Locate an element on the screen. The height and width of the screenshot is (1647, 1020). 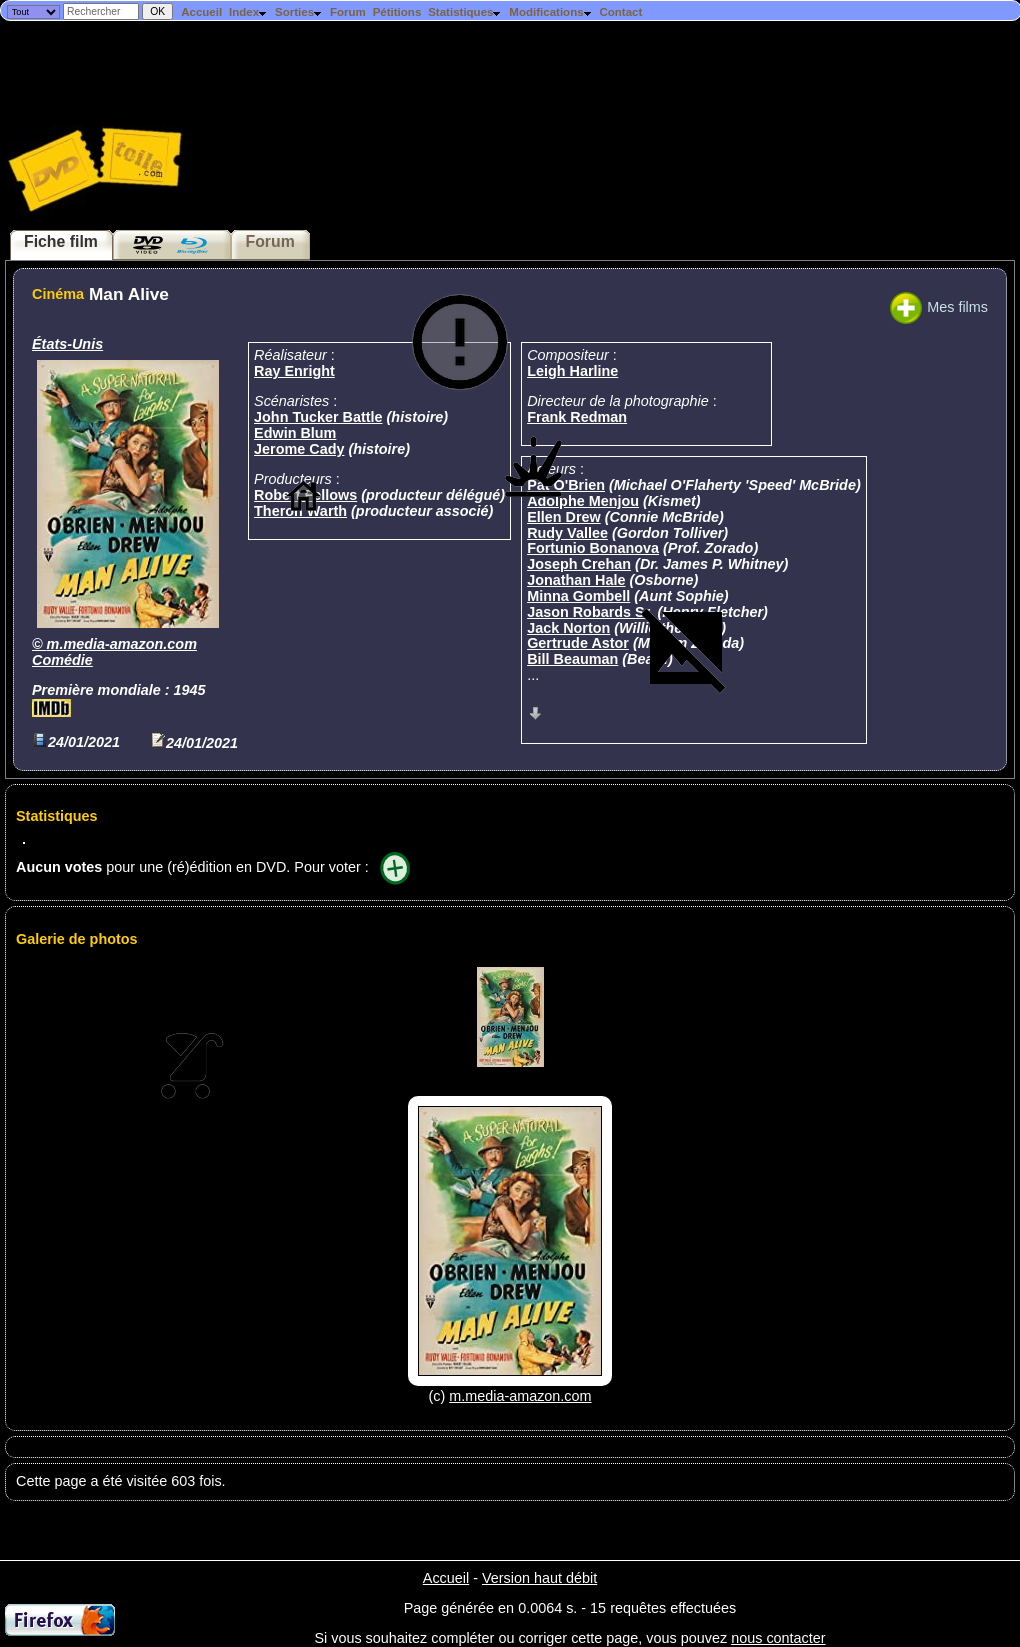
image failed to load or is unavailable is located at coordinates (686, 648).